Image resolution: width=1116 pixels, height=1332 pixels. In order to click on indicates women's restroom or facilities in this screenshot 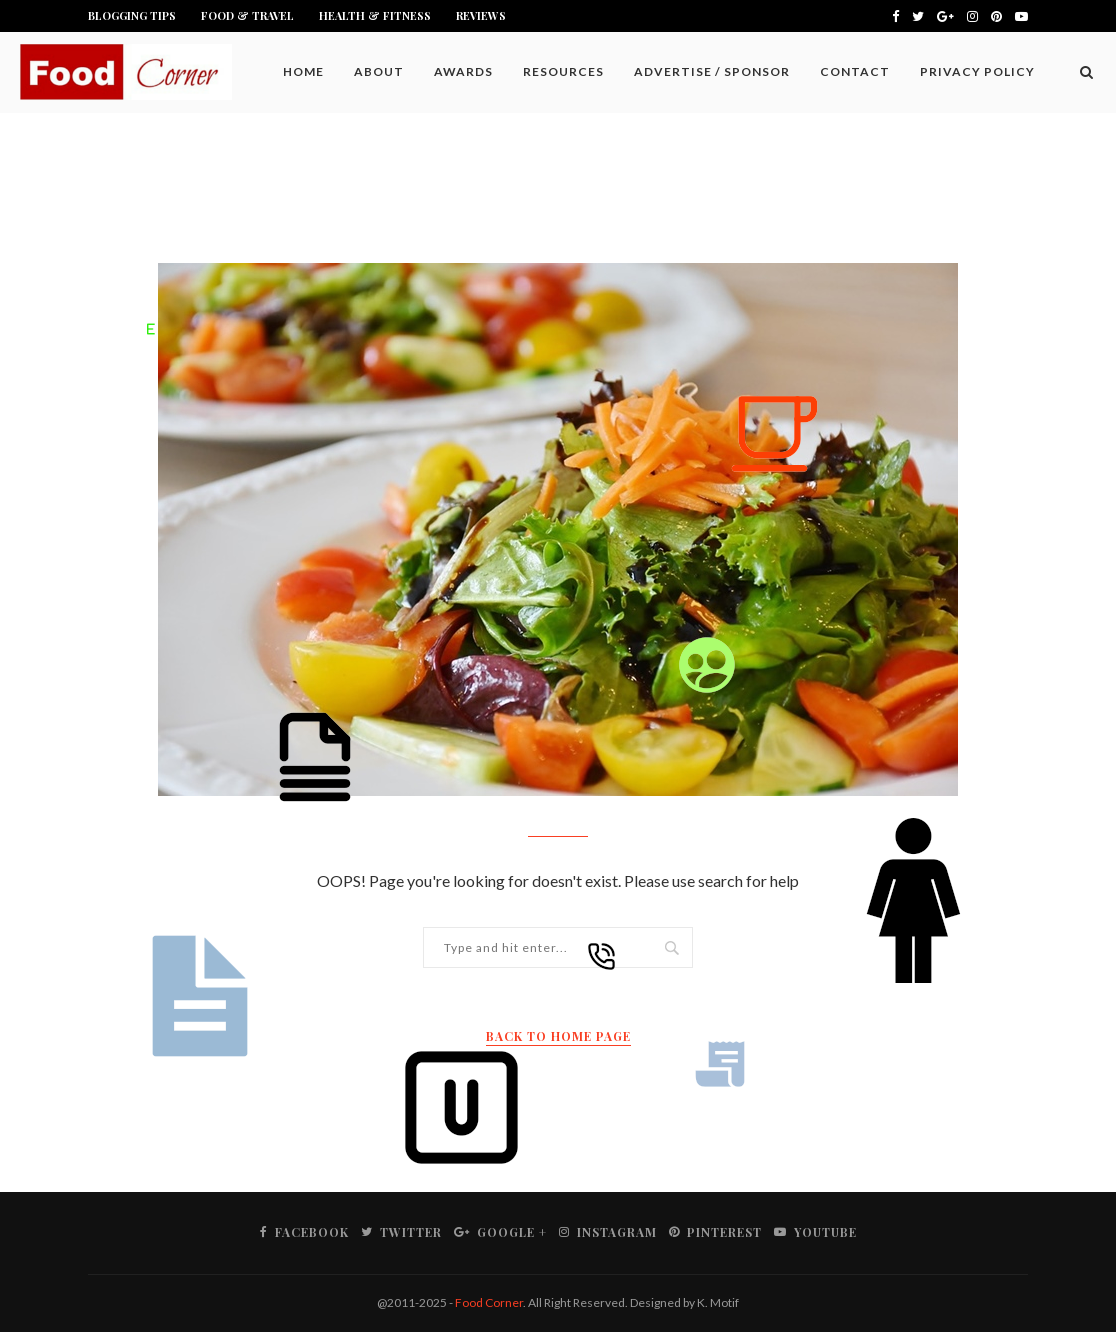, I will do `click(913, 900)`.